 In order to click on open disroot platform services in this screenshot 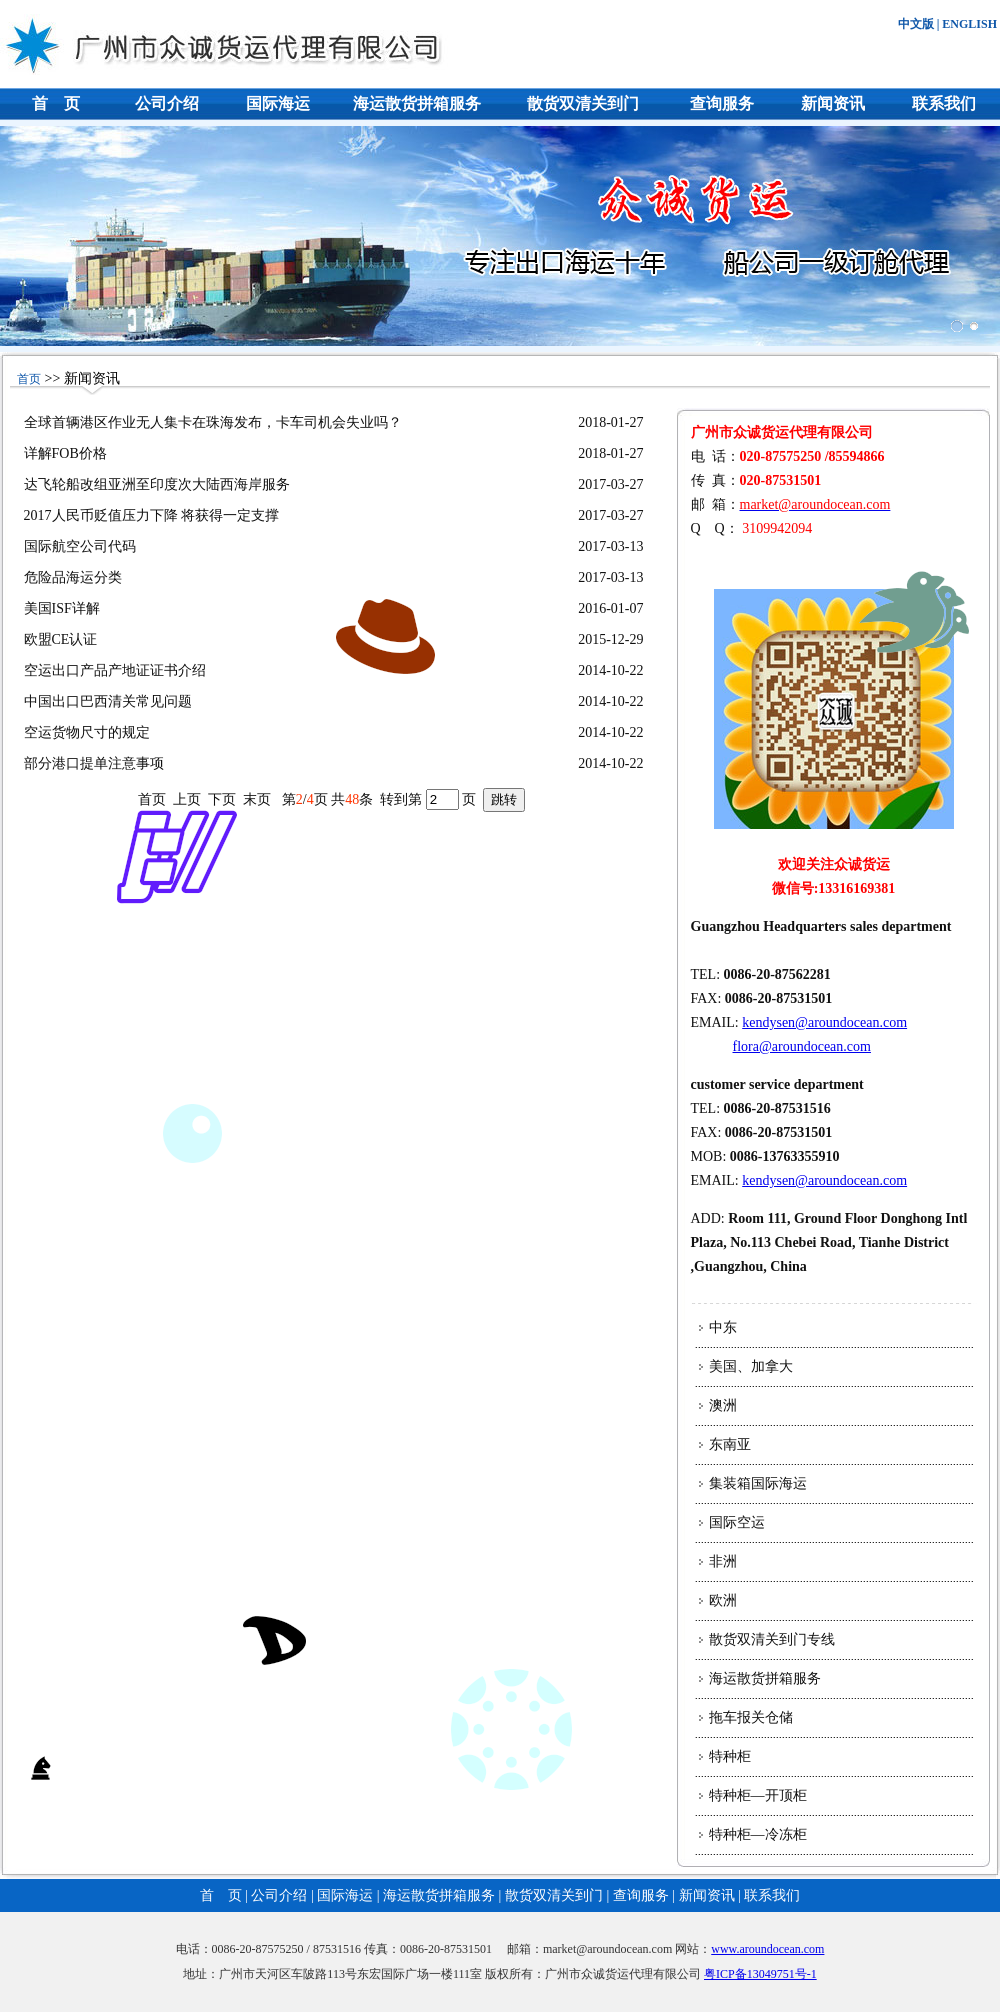, I will do `click(274, 1640)`.